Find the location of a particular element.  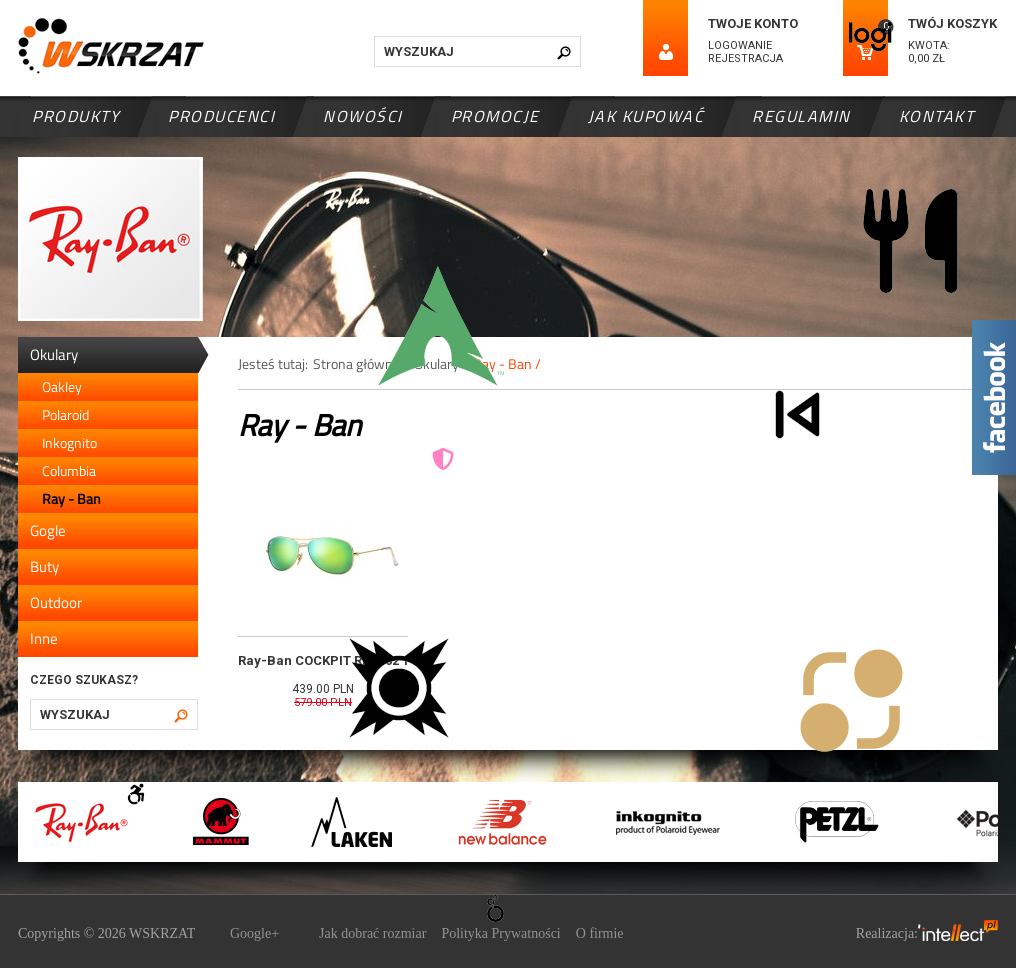

Logitech brand logo is located at coordinates (870, 36).